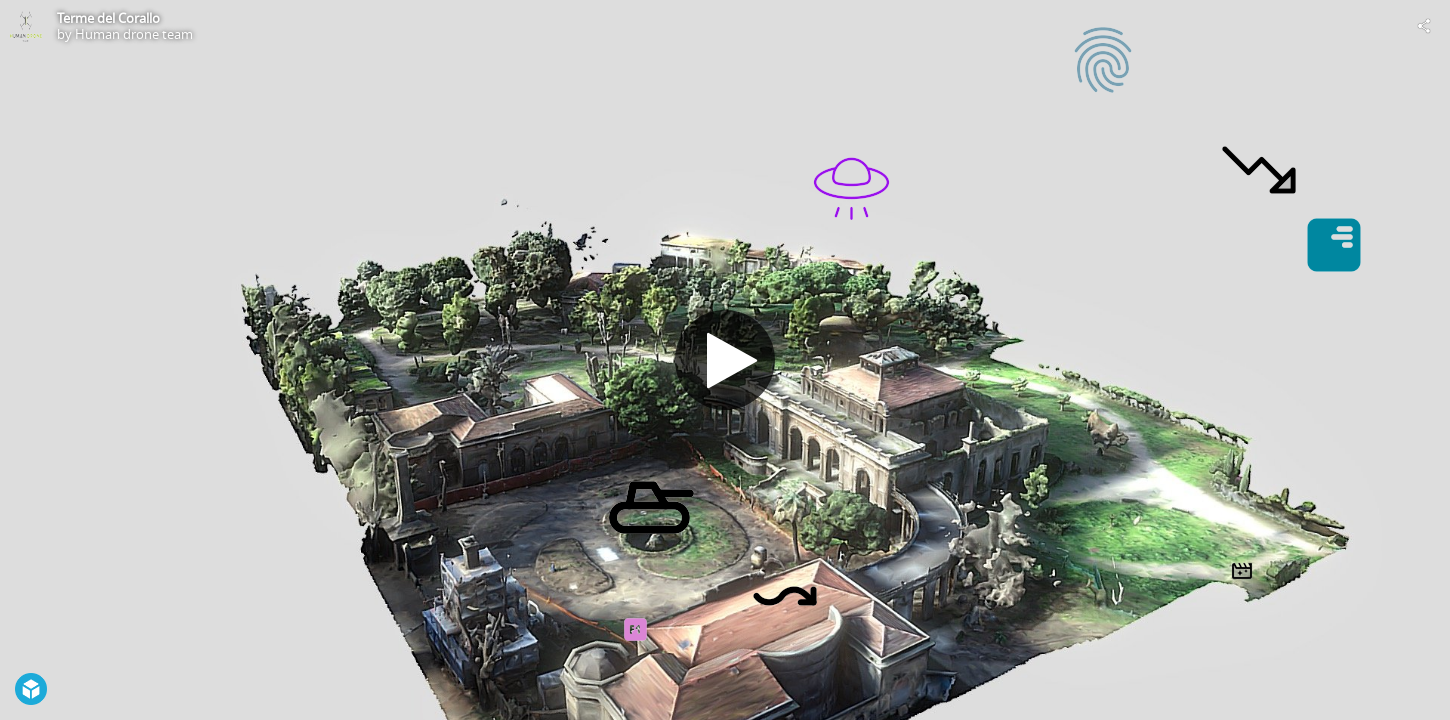  I want to click on access F1 help or documentation, so click(635, 629).